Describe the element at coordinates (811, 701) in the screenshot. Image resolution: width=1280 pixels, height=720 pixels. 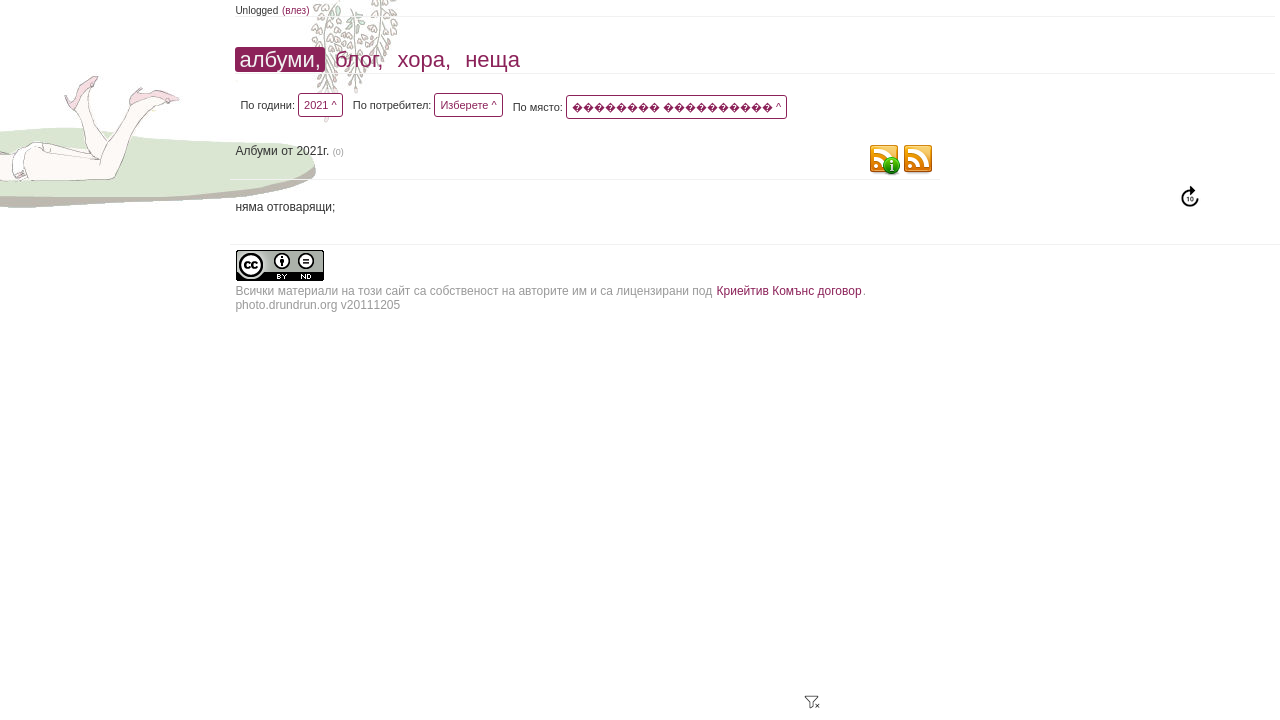
I see `clear all active filters` at that location.